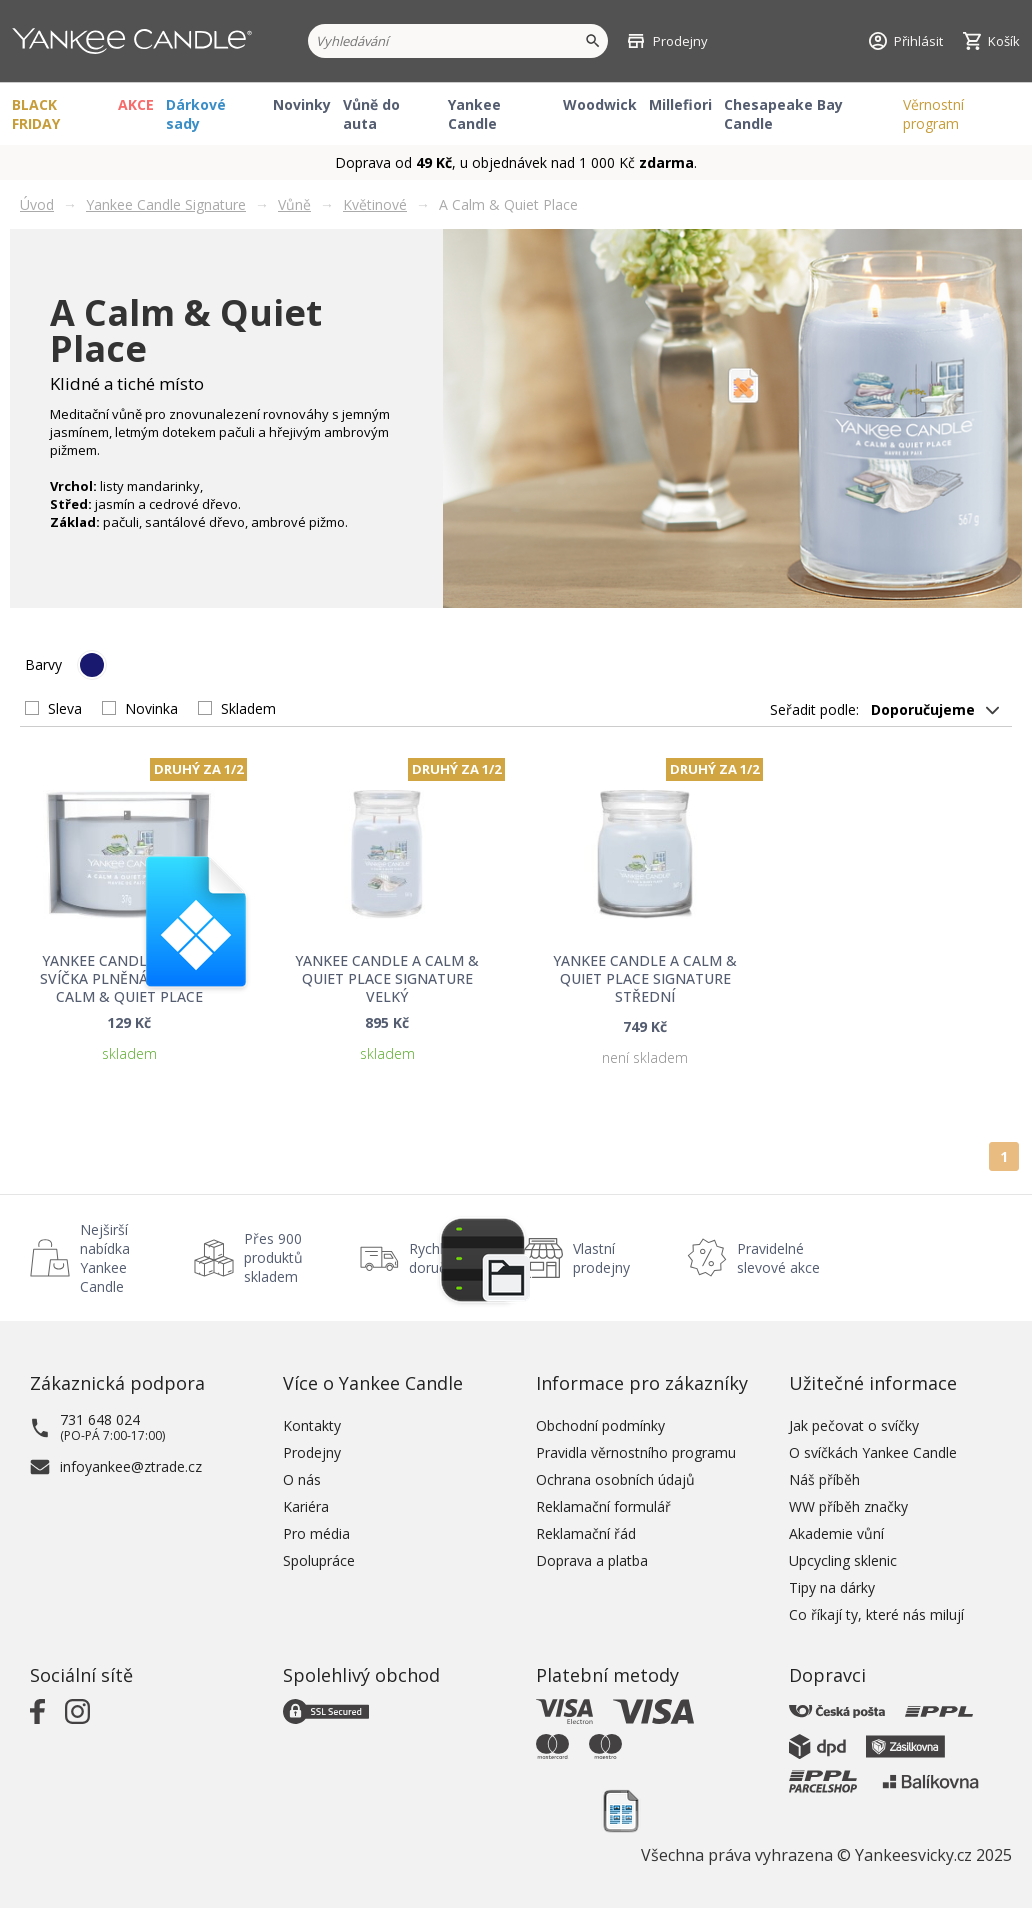  Describe the element at coordinates (621, 1811) in the screenshot. I see `open an opendocument master document file` at that location.